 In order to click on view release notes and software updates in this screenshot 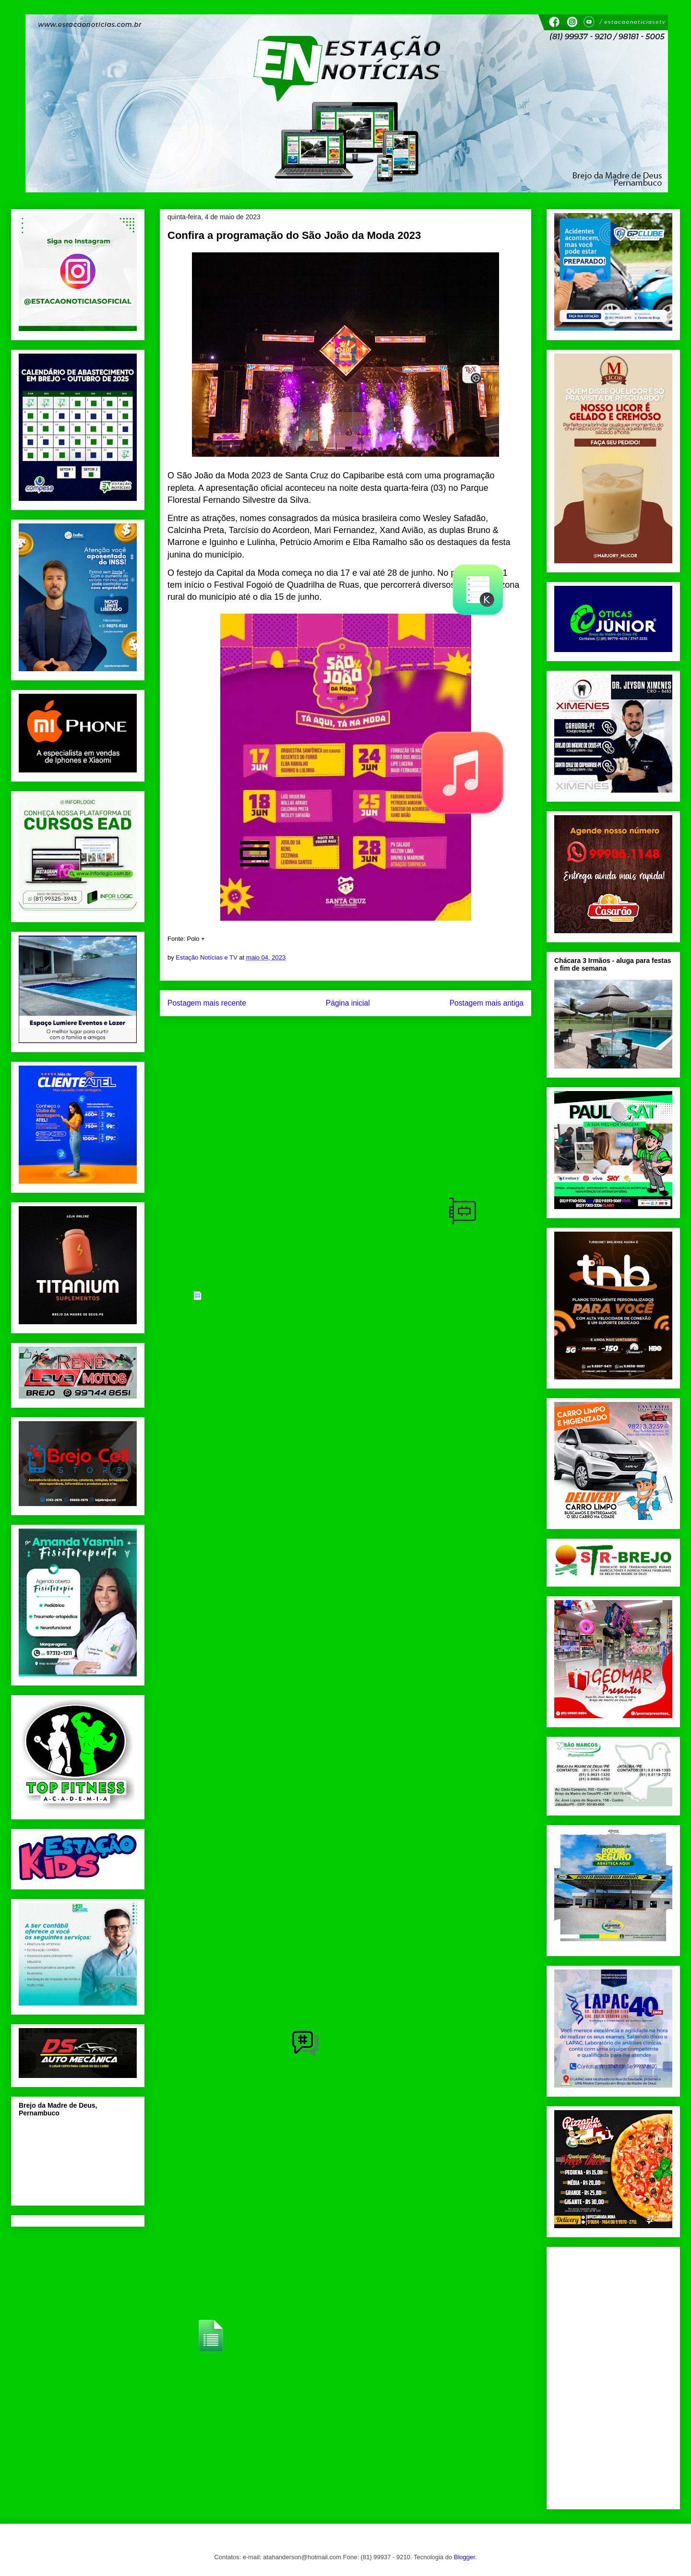, I will do `click(478, 590)`.